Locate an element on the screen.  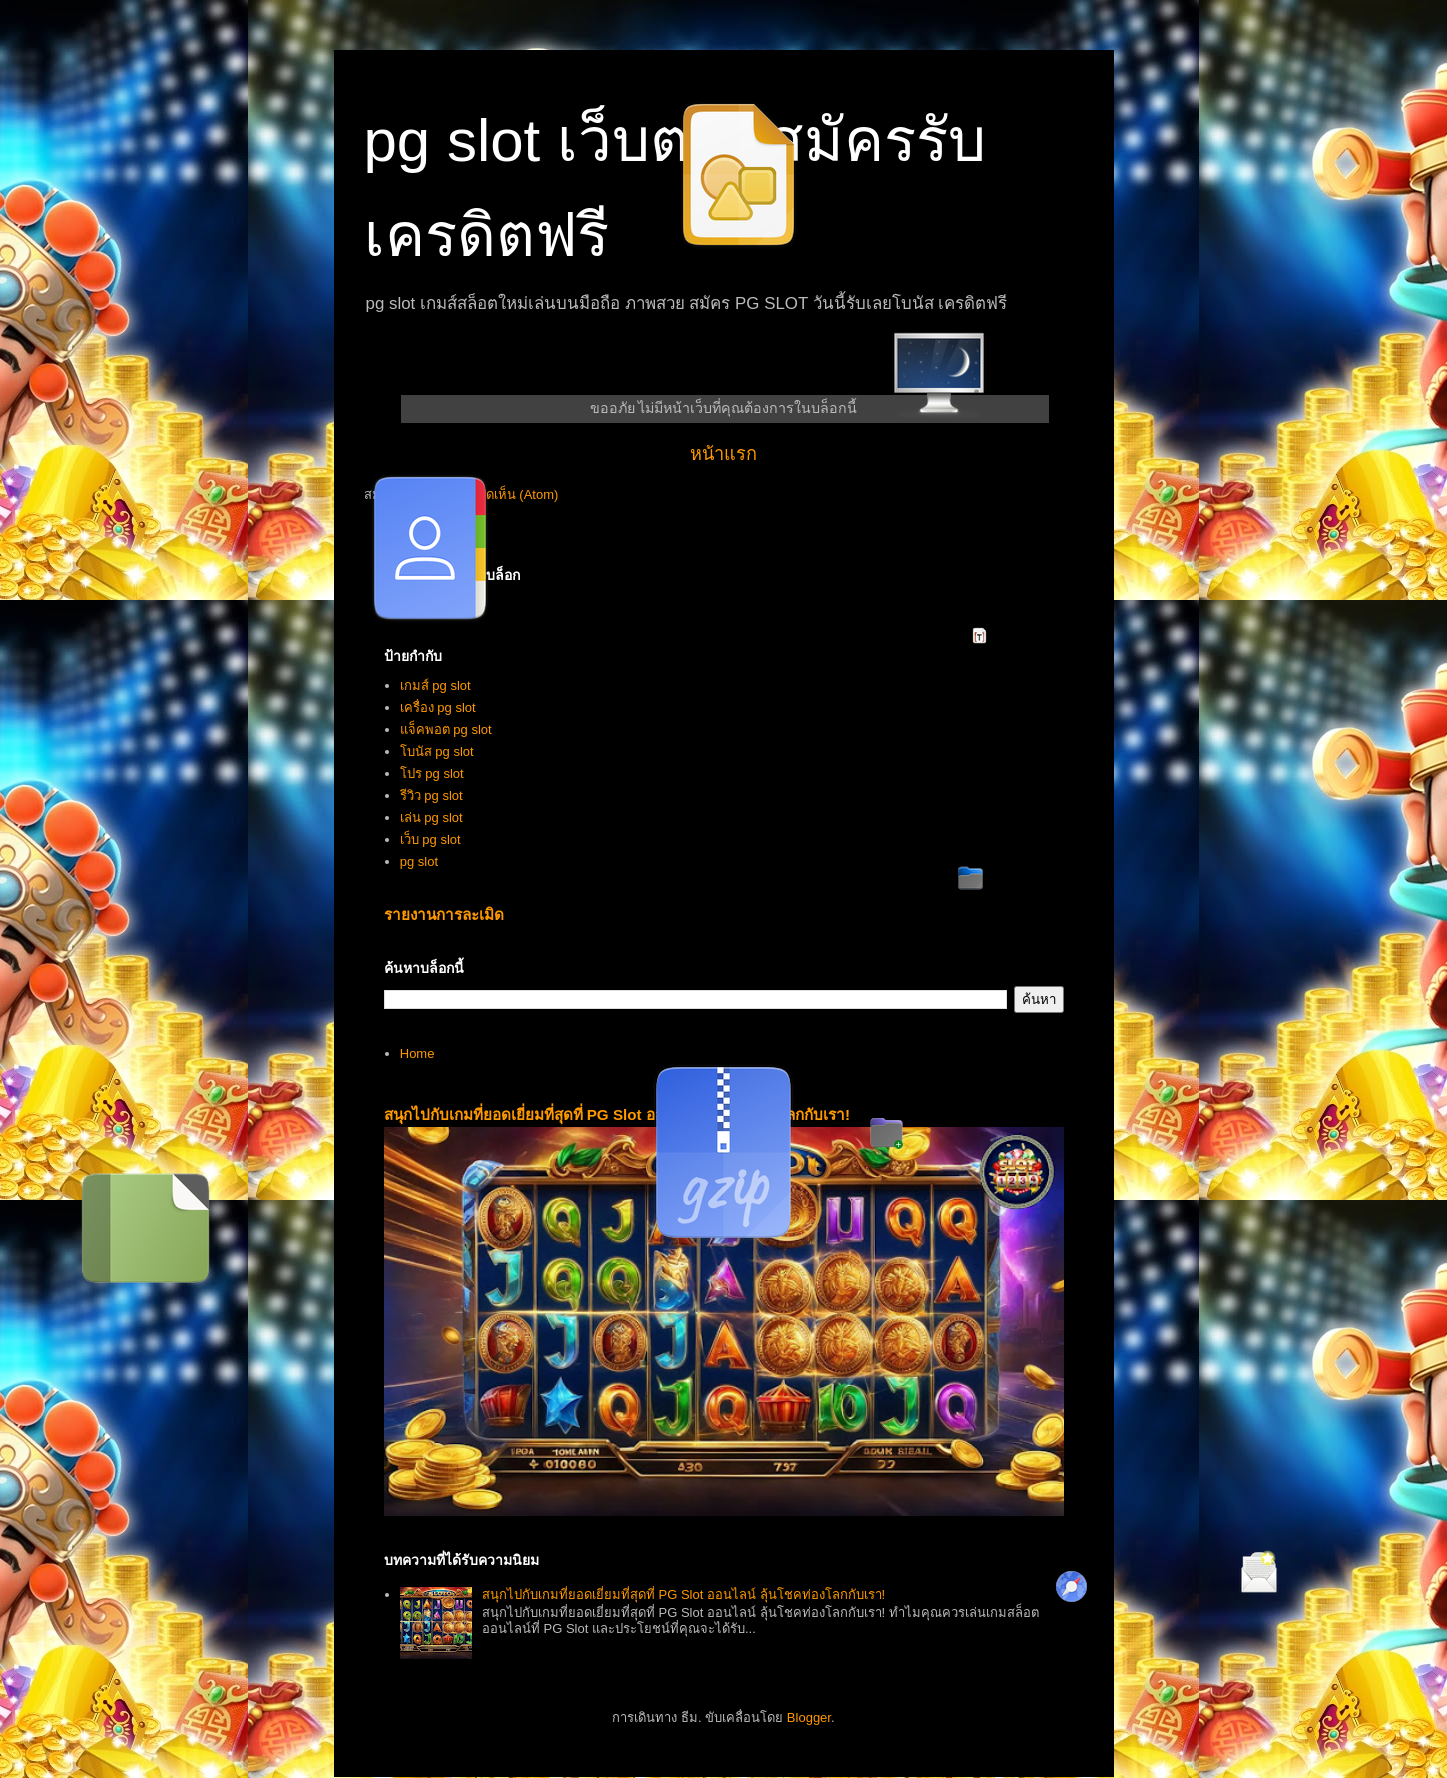
create a new folder is located at coordinates (886, 1132).